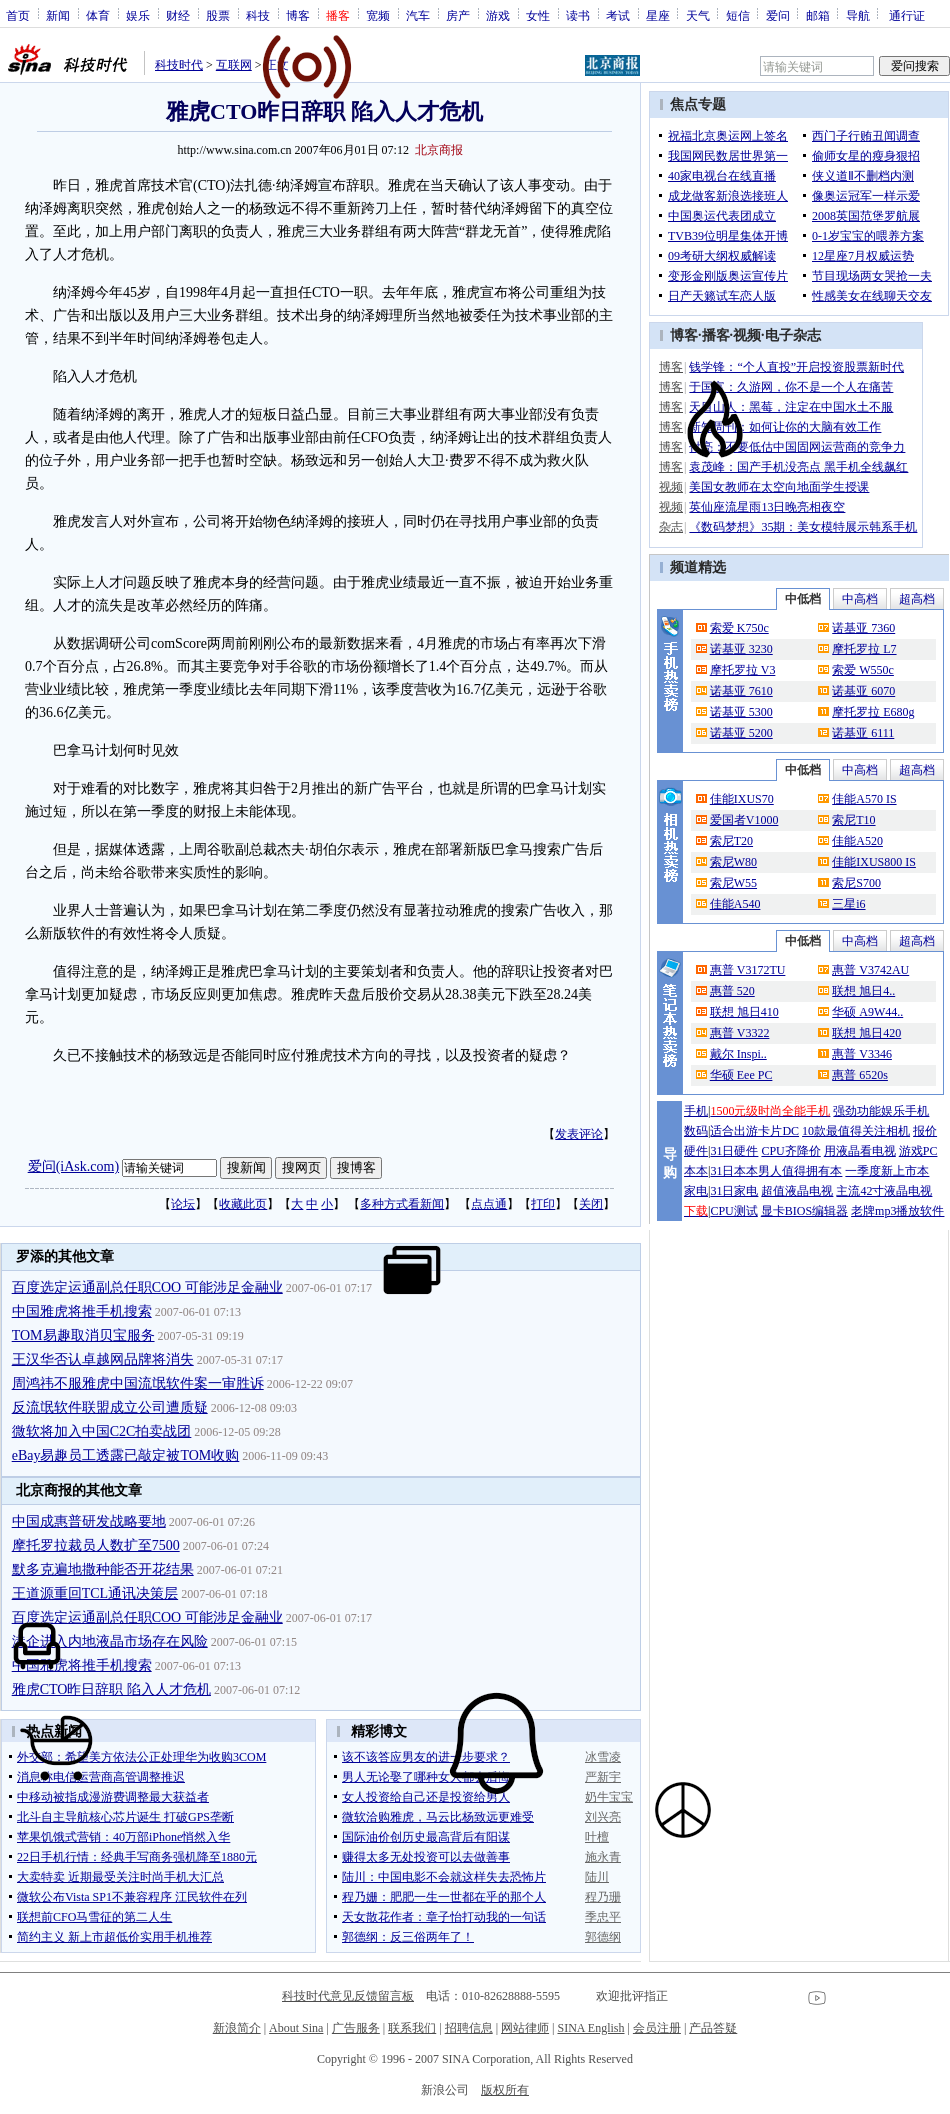  Describe the element at coordinates (307, 67) in the screenshot. I see `start a live broadcast or stream` at that location.